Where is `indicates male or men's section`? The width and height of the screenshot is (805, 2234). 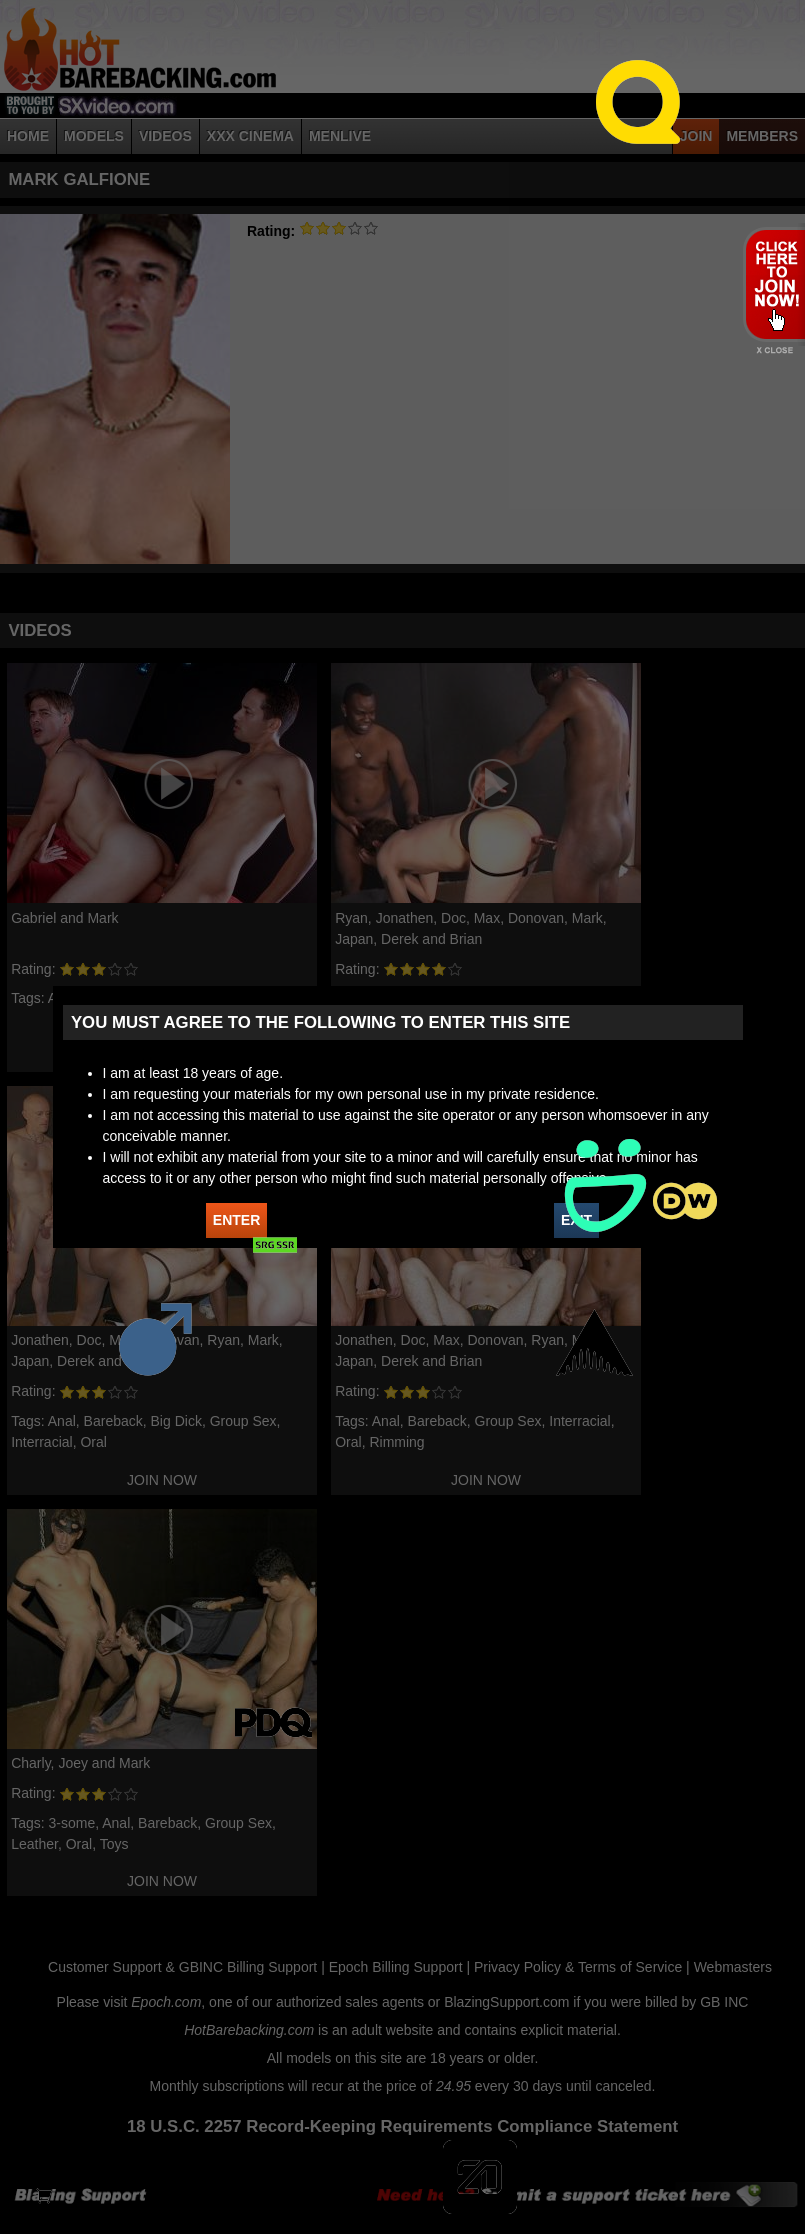
indicates male or men's section is located at coordinates (153, 1337).